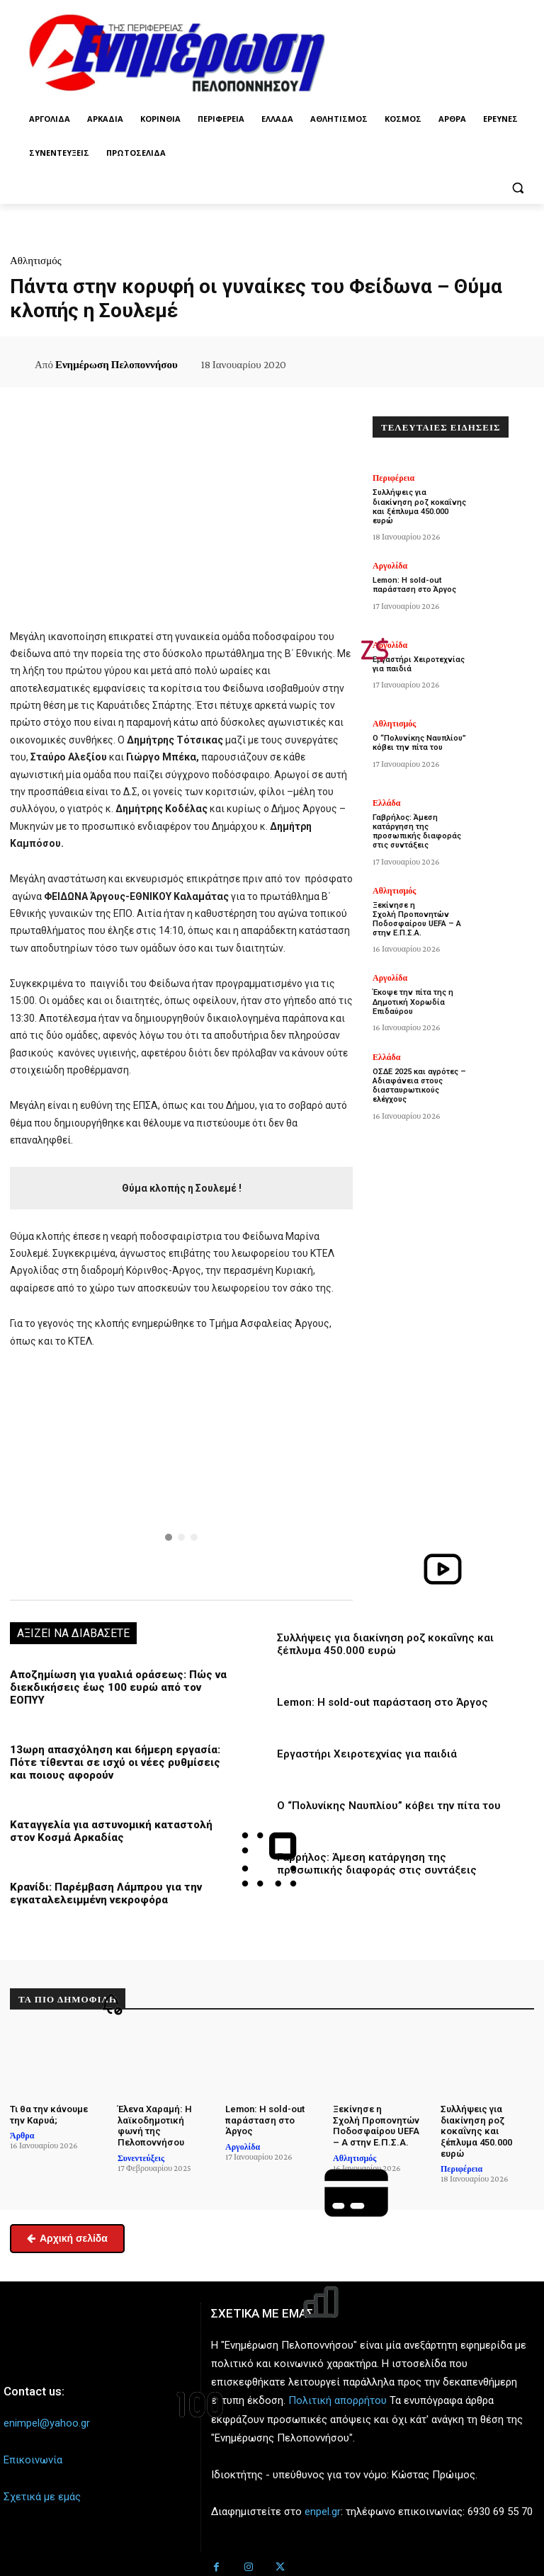 This screenshot has height=2576, width=544. What do you see at coordinates (269, 1859) in the screenshot?
I see `align element to top-right corner` at bounding box center [269, 1859].